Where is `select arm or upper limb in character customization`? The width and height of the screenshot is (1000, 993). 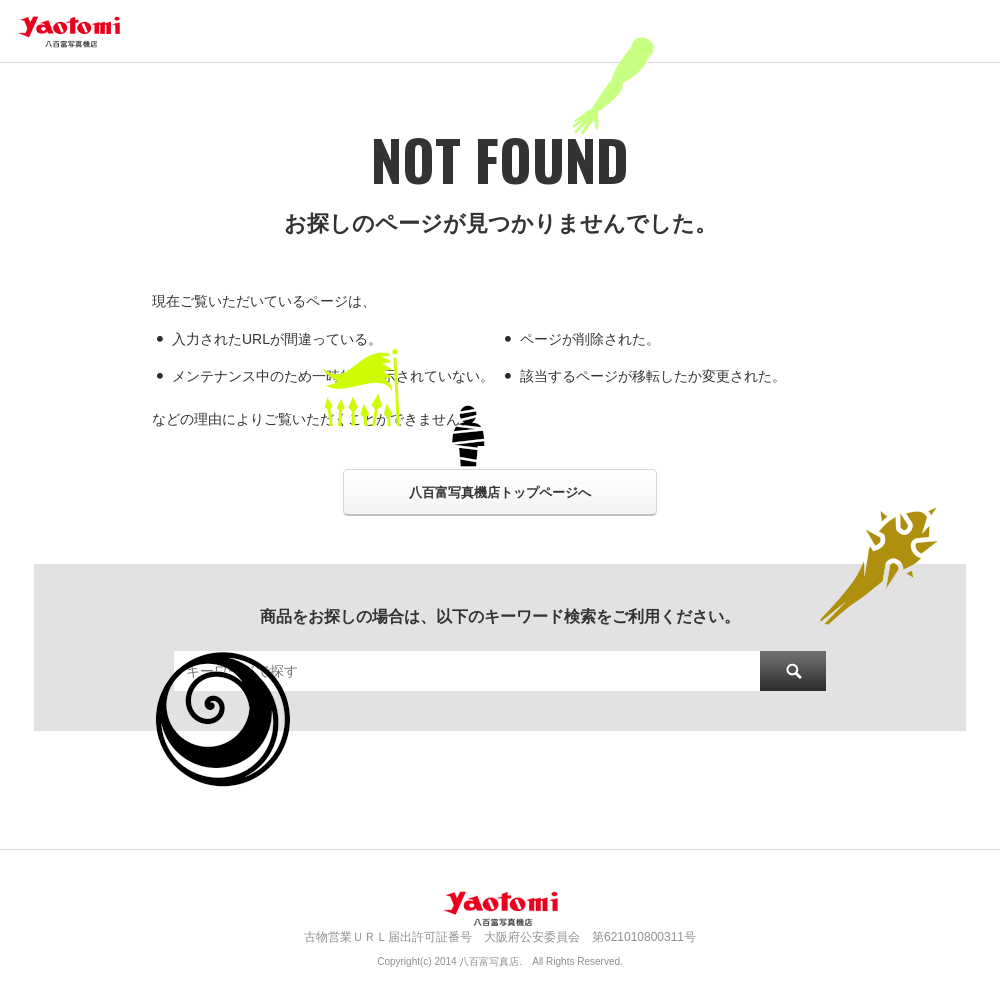
select arm or upper limb in character customization is located at coordinates (613, 86).